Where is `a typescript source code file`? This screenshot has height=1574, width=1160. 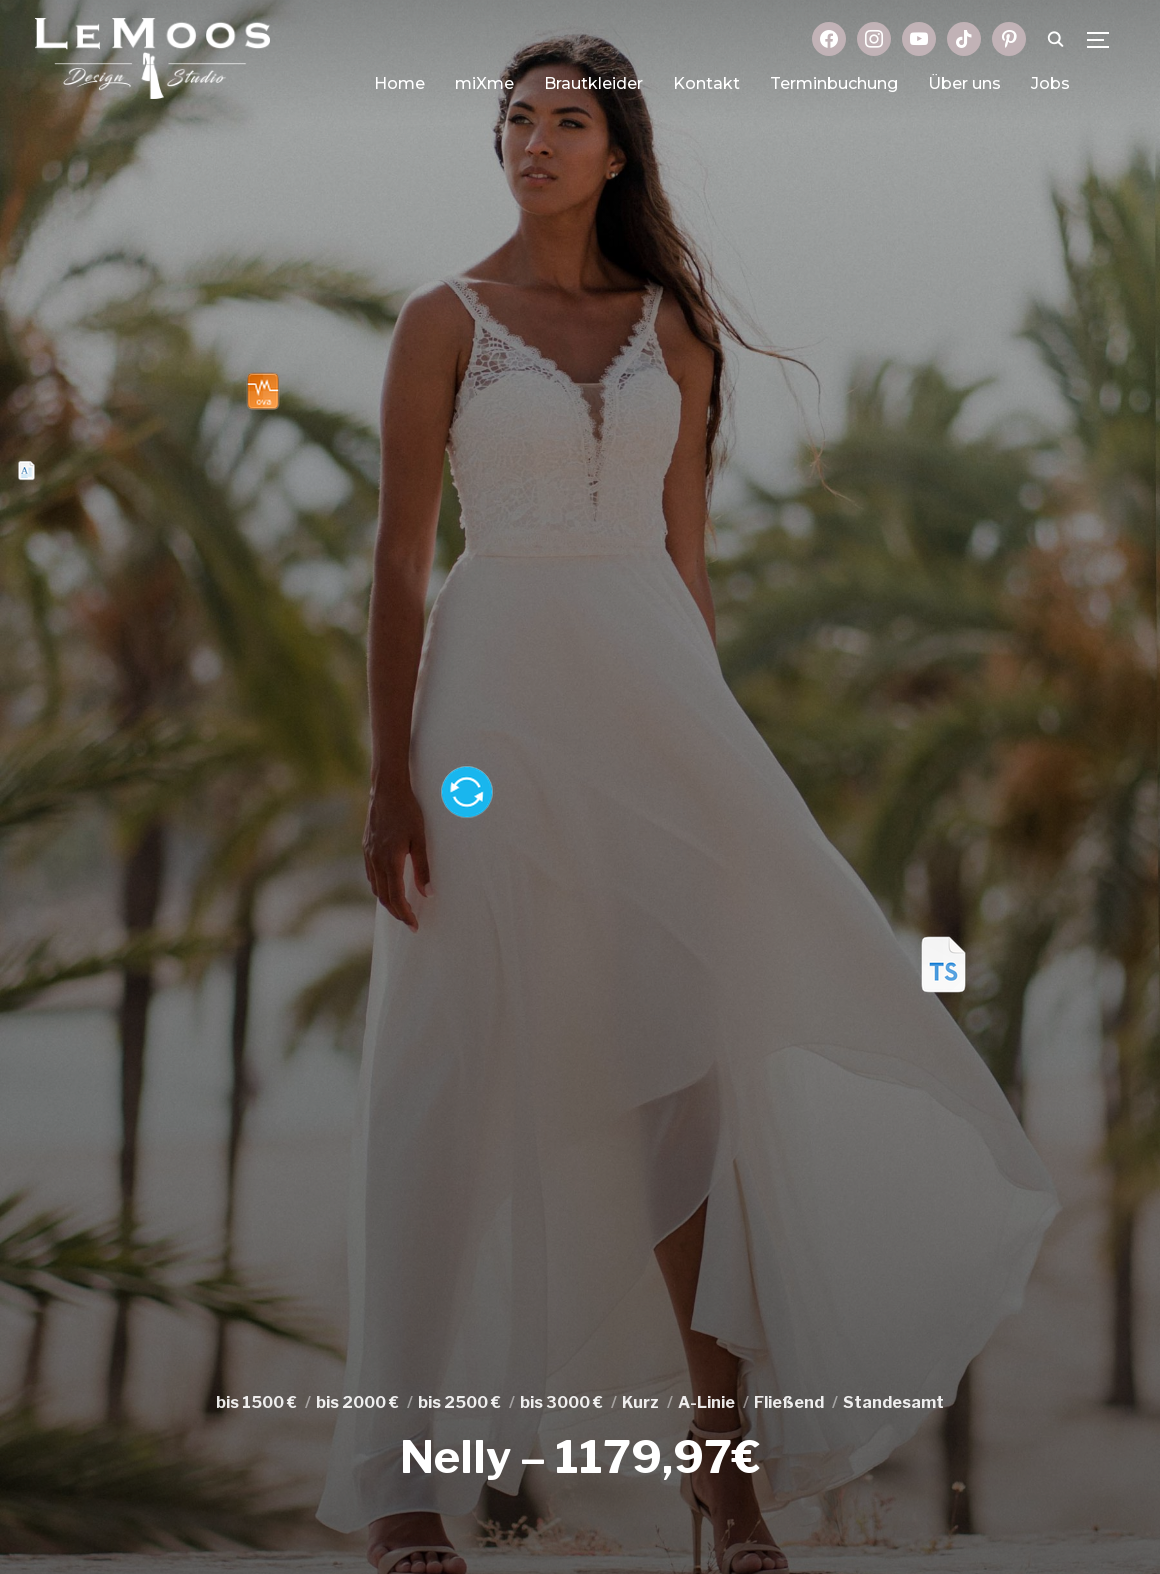
a typescript source code file is located at coordinates (943, 964).